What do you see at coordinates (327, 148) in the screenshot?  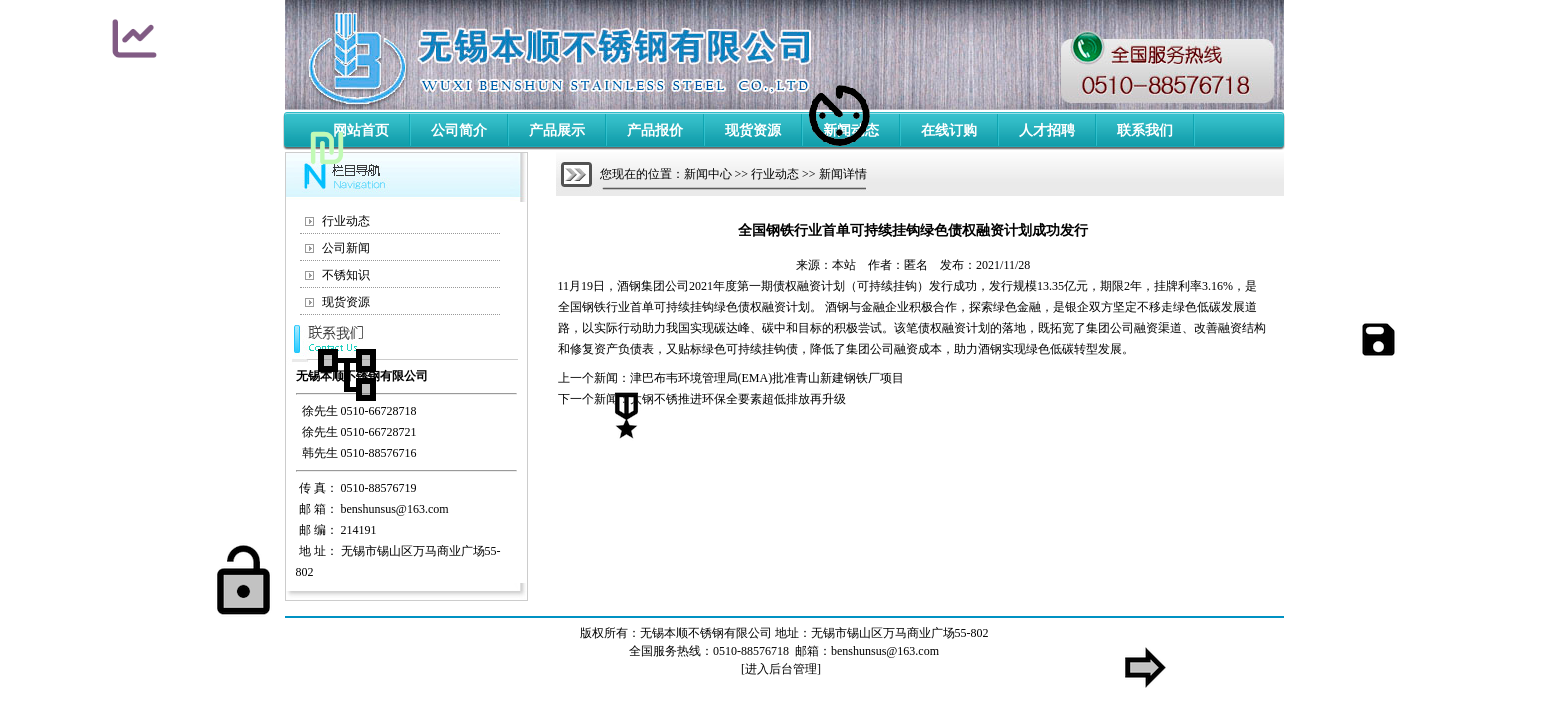 I see `indicates Israeli shekel currency` at bounding box center [327, 148].